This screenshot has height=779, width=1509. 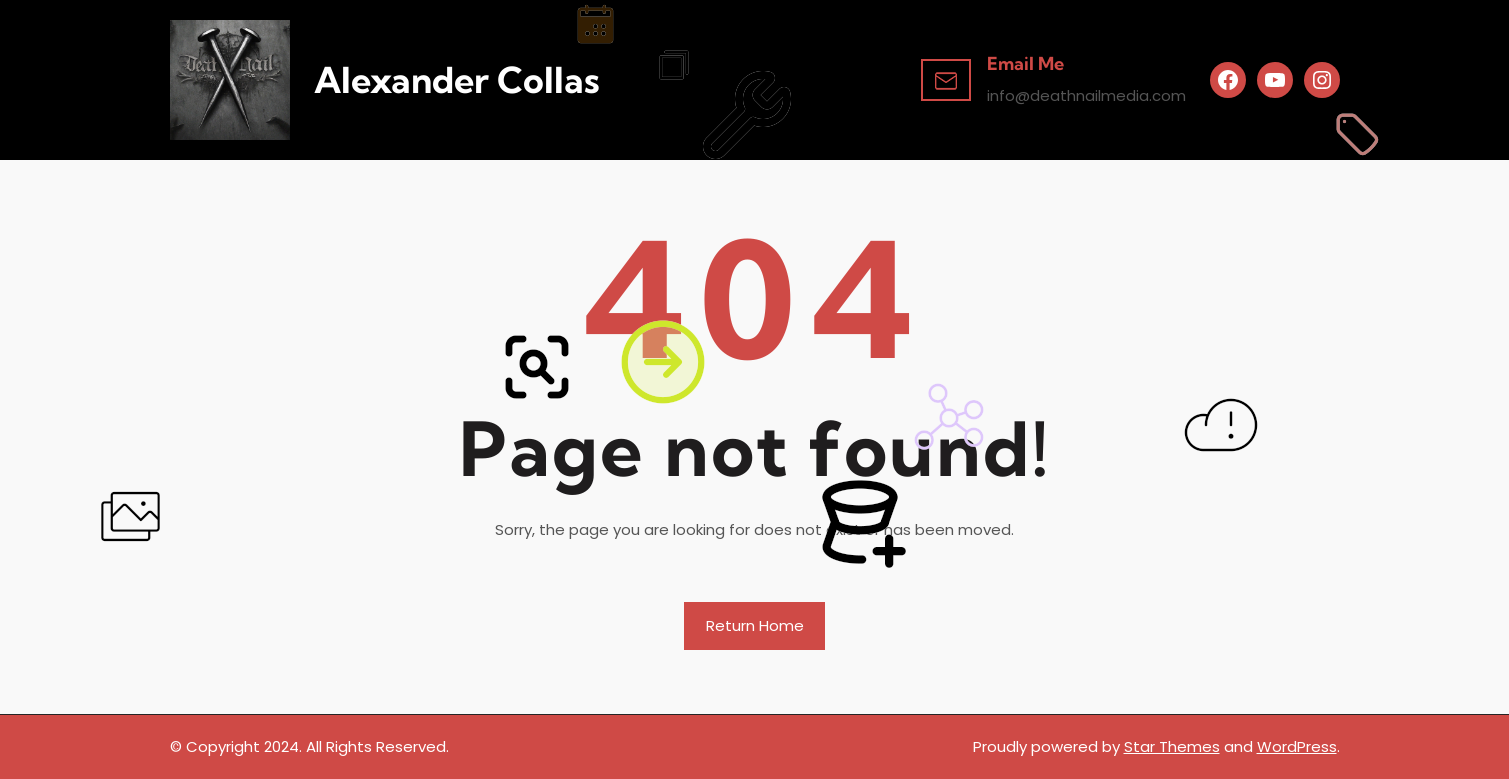 I want to click on access settings or configuration options, so click(x=747, y=115).